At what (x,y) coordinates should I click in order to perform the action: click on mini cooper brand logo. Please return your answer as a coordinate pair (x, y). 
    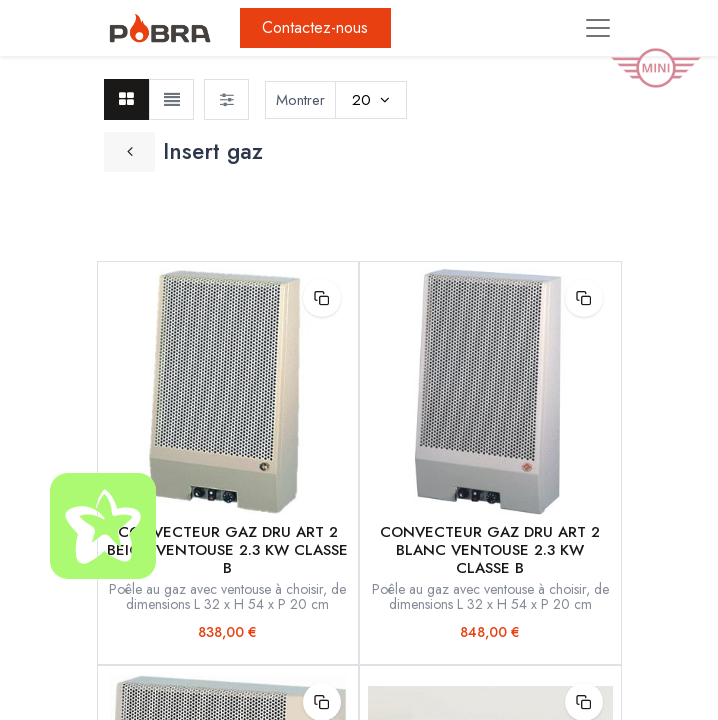
    Looking at the image, I should click on (656, 68).